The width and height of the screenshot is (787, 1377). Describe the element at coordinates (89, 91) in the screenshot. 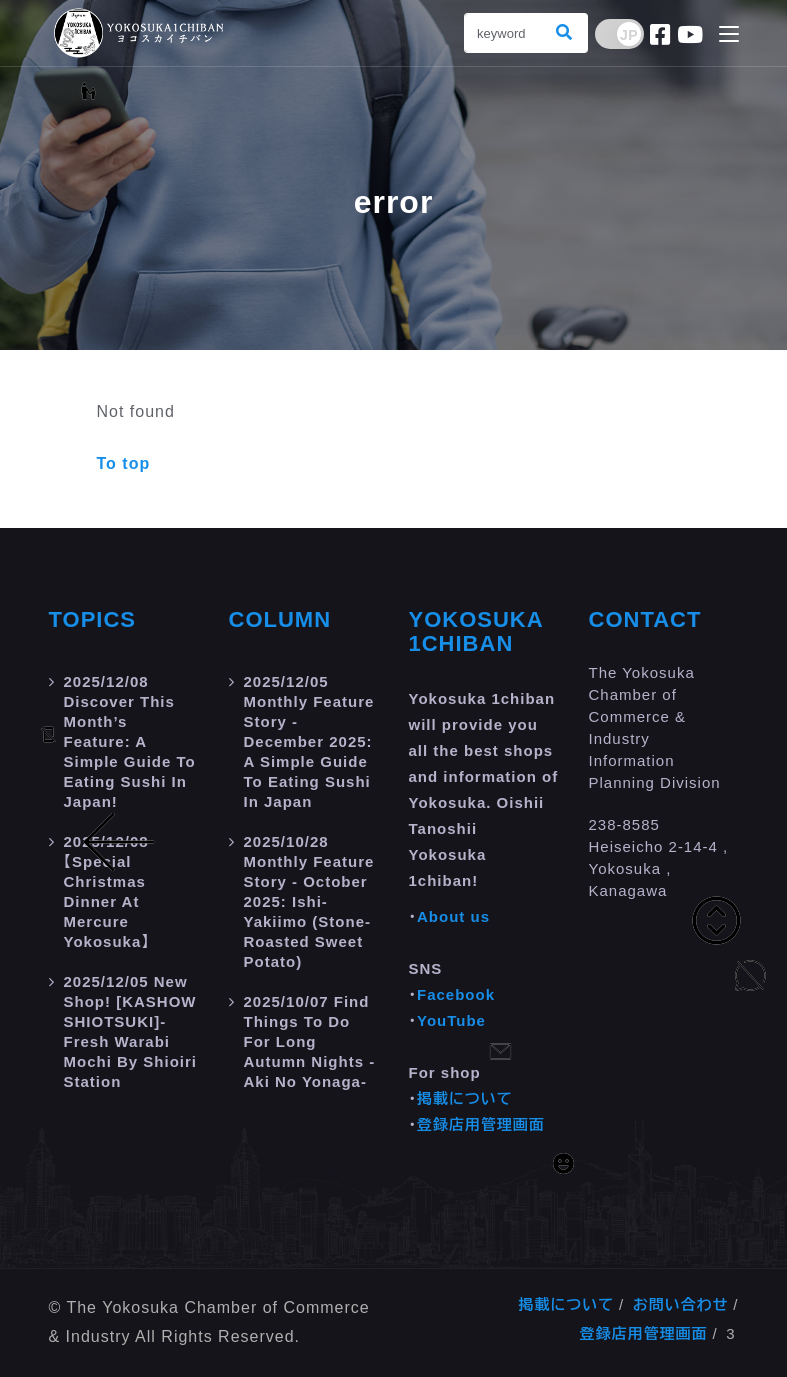

I see `indicates child supervision required` at that location.